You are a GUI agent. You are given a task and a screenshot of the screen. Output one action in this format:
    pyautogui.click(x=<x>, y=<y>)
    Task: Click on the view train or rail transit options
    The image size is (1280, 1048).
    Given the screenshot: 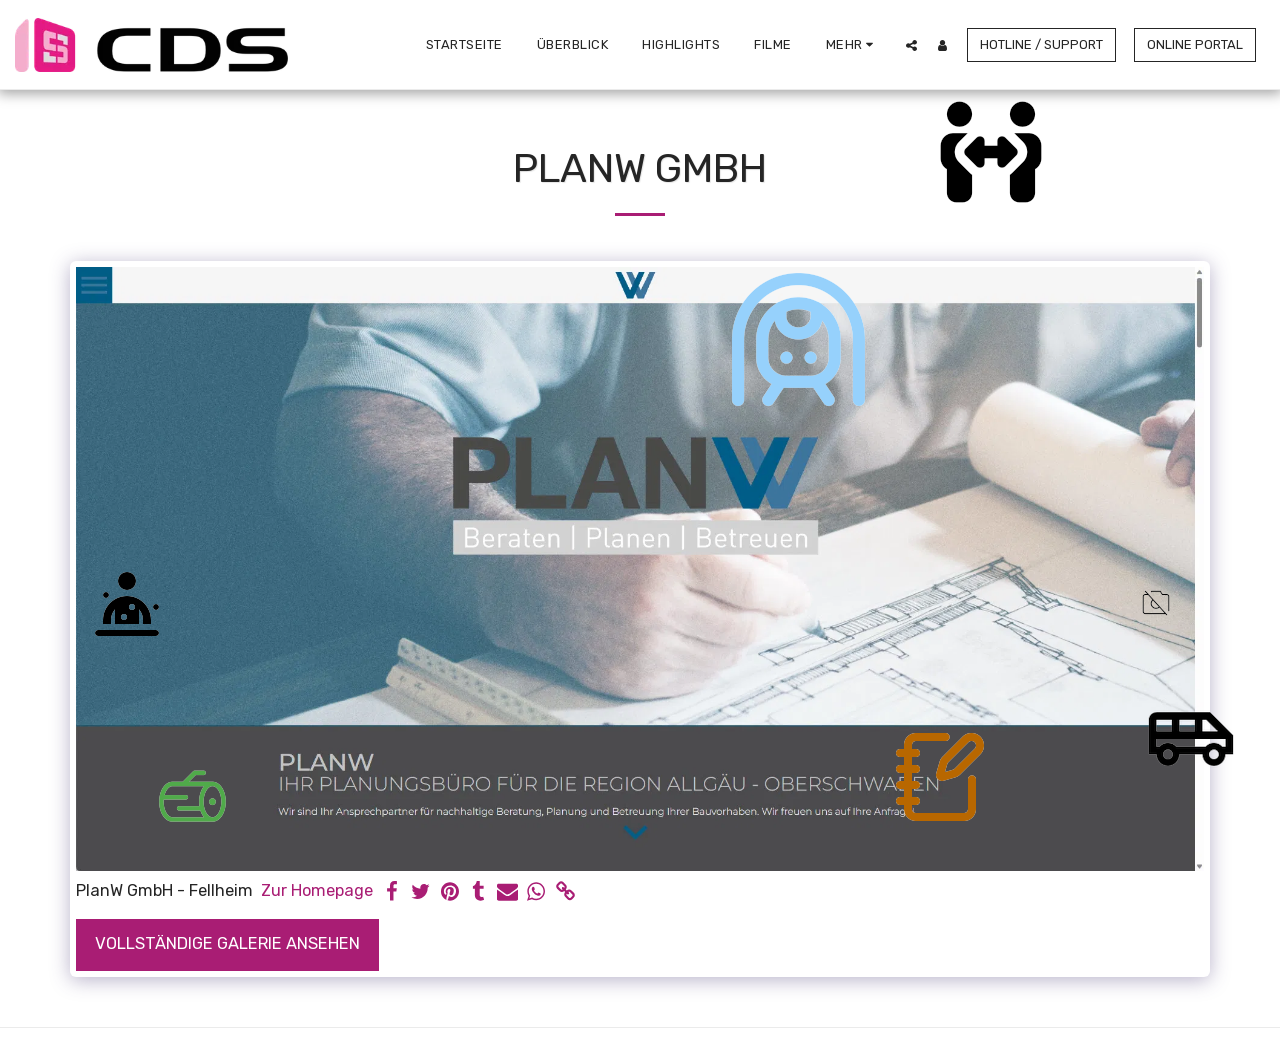 What is the action you would take?
    pyautogui.click(x=798, y=339)
    